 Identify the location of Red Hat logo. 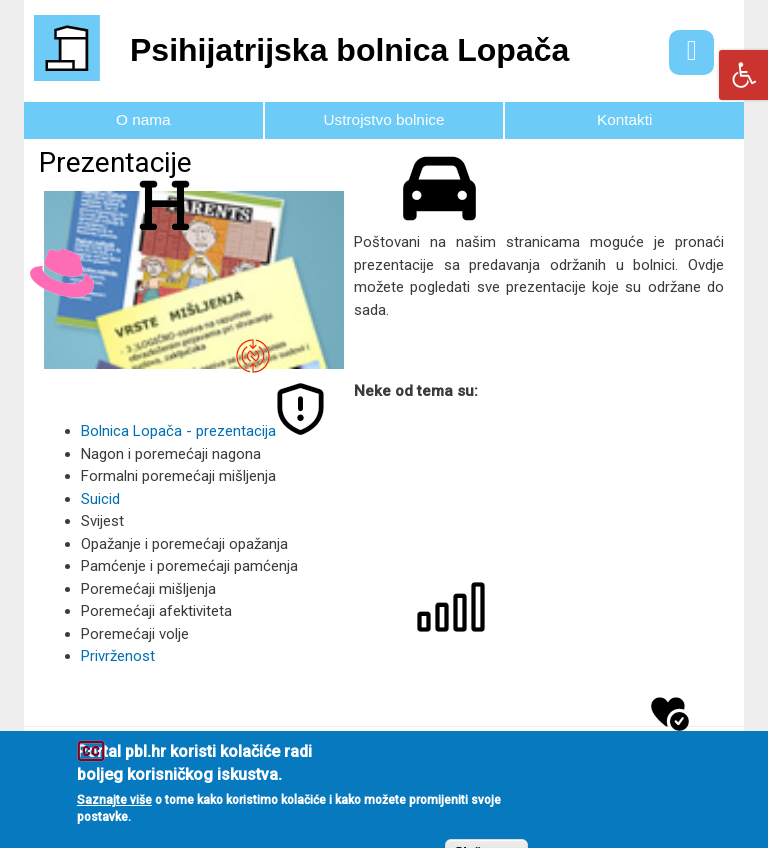
(62, 273).